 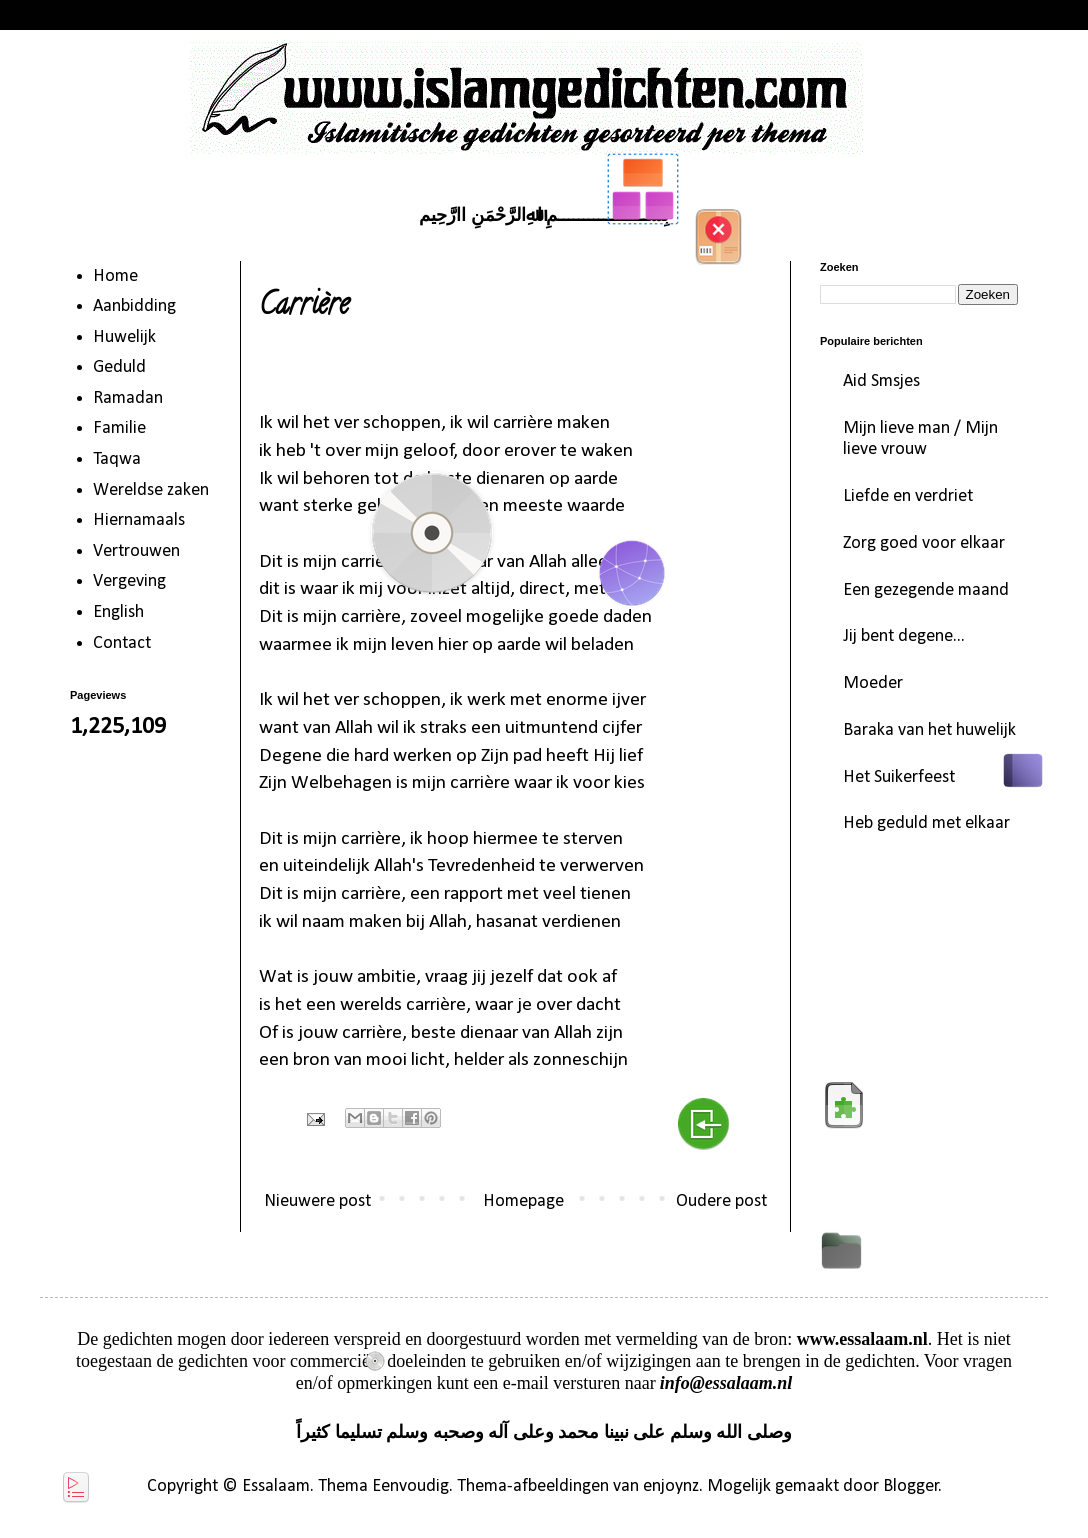 I want to click on access desktop folder, so click(x=1023, y=769).